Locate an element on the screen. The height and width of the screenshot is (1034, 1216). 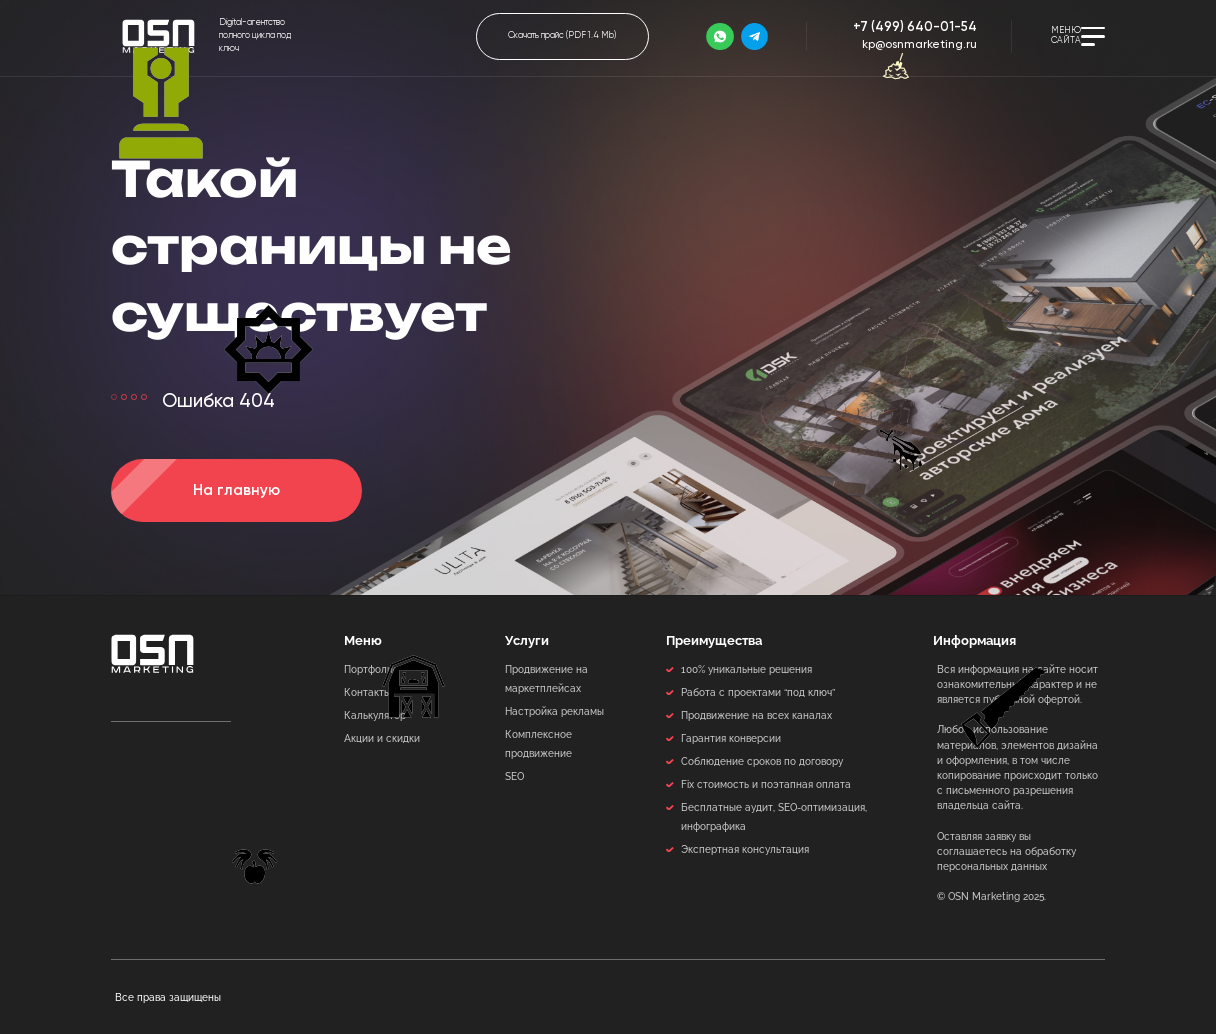
indicates a trap or deceptive reward in gameplay is located at coordinates (254, 864).